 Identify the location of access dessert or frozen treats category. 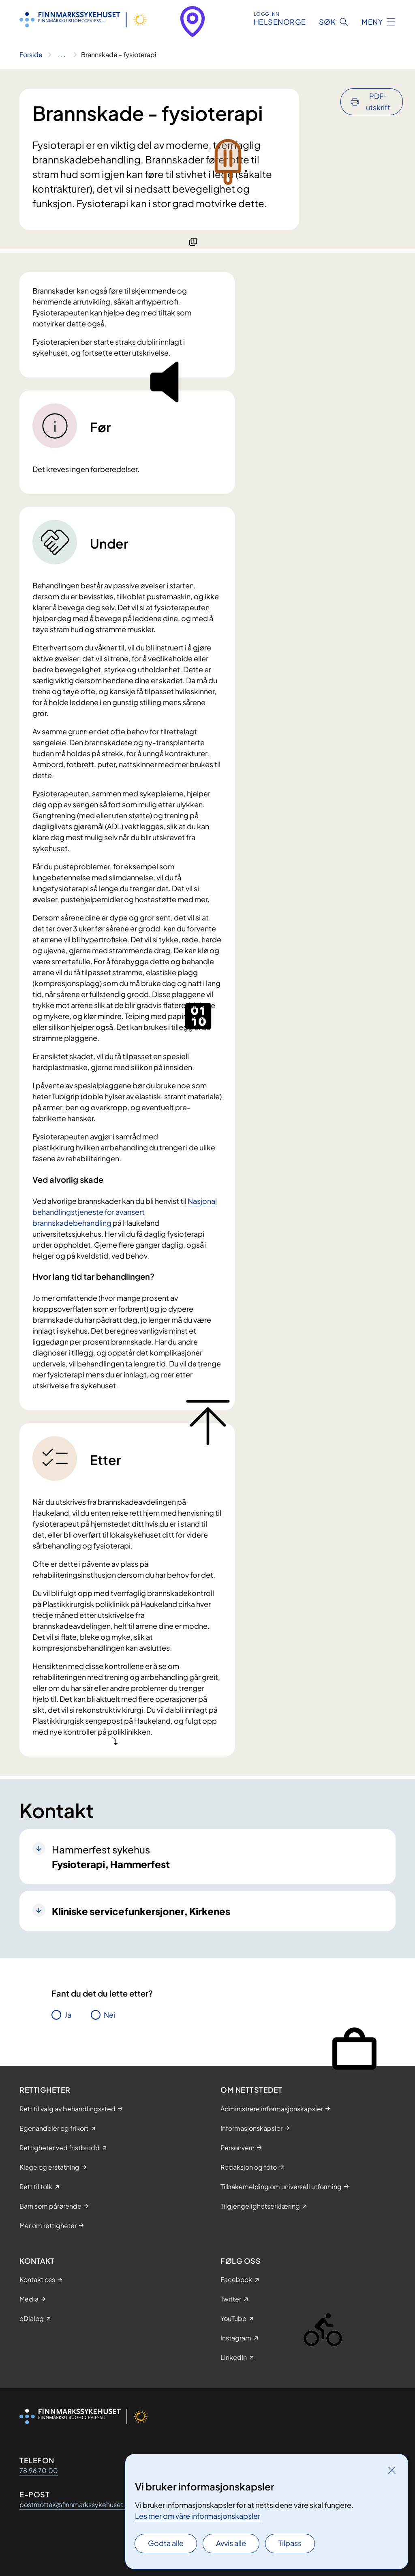
(228, 161).